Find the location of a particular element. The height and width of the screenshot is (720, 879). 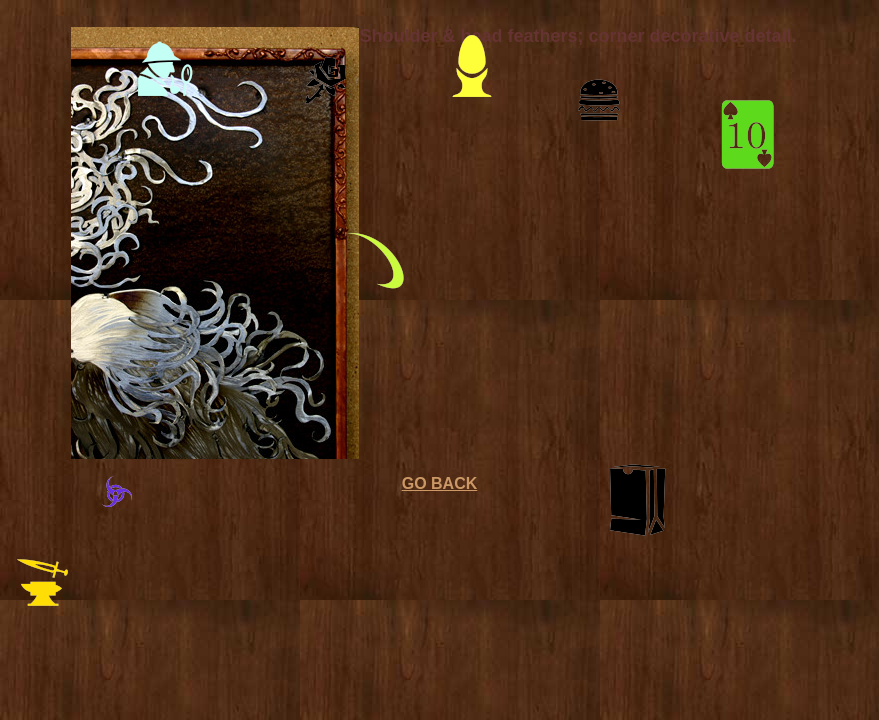

ten of spades playing card is located at coordinates (747, 134).